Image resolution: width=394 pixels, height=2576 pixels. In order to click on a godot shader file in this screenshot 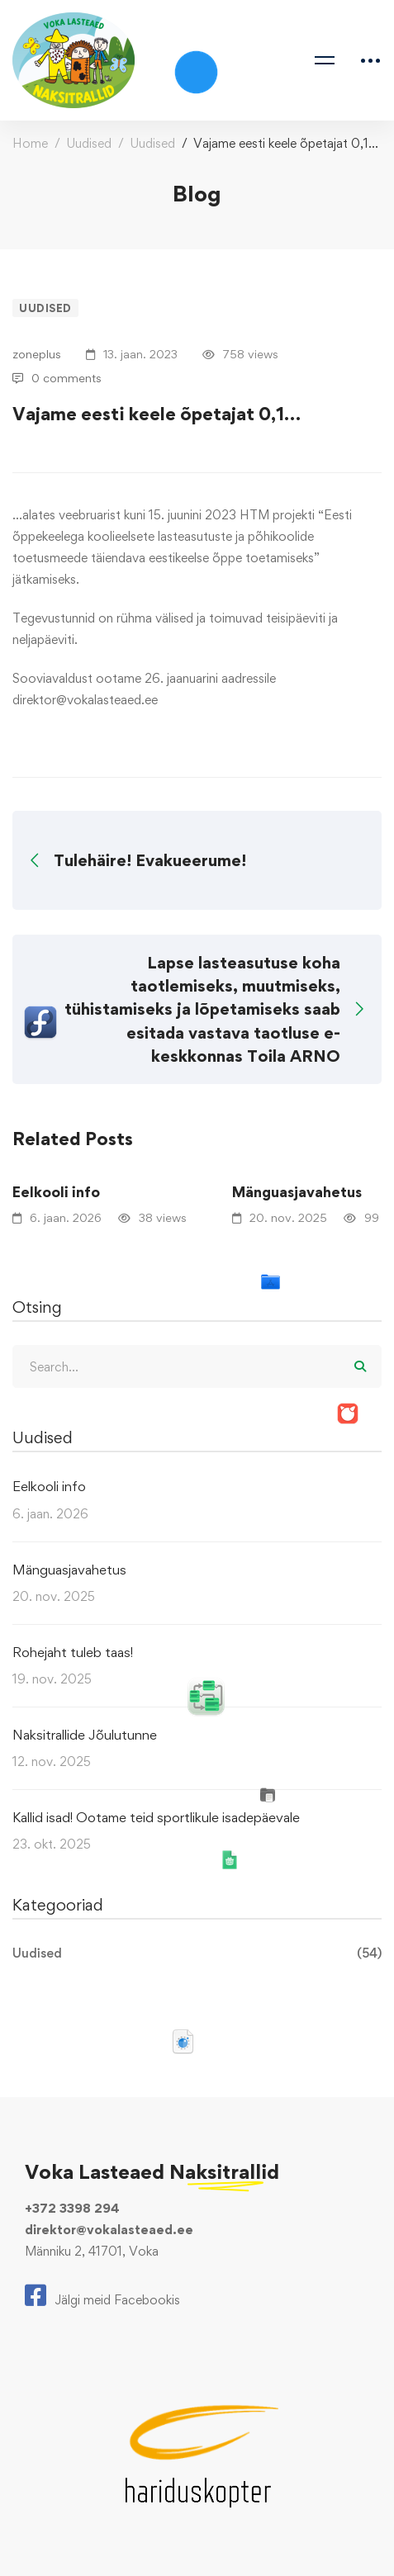, I will do `click(230, 1860)`.